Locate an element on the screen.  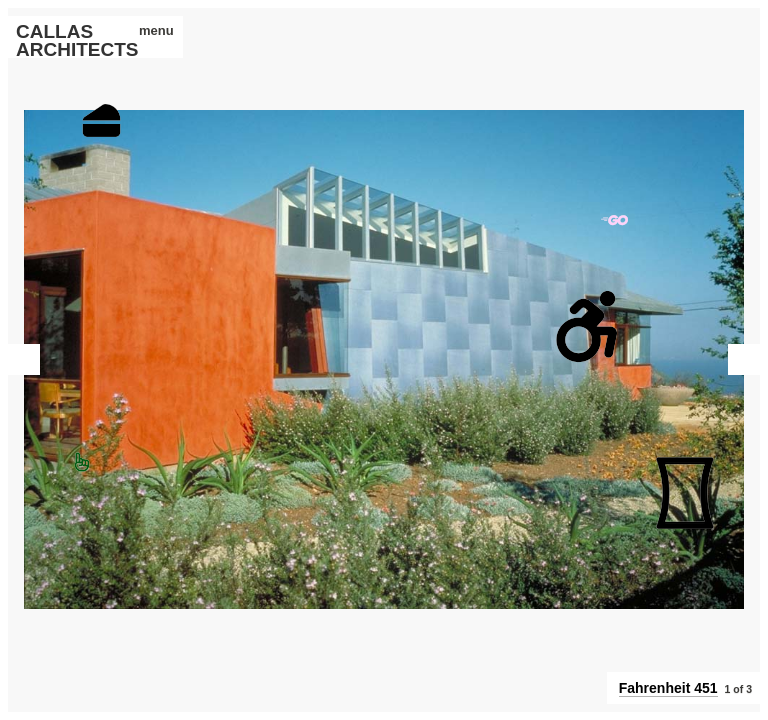
go programming language logo is located at coordinates (614, 220).